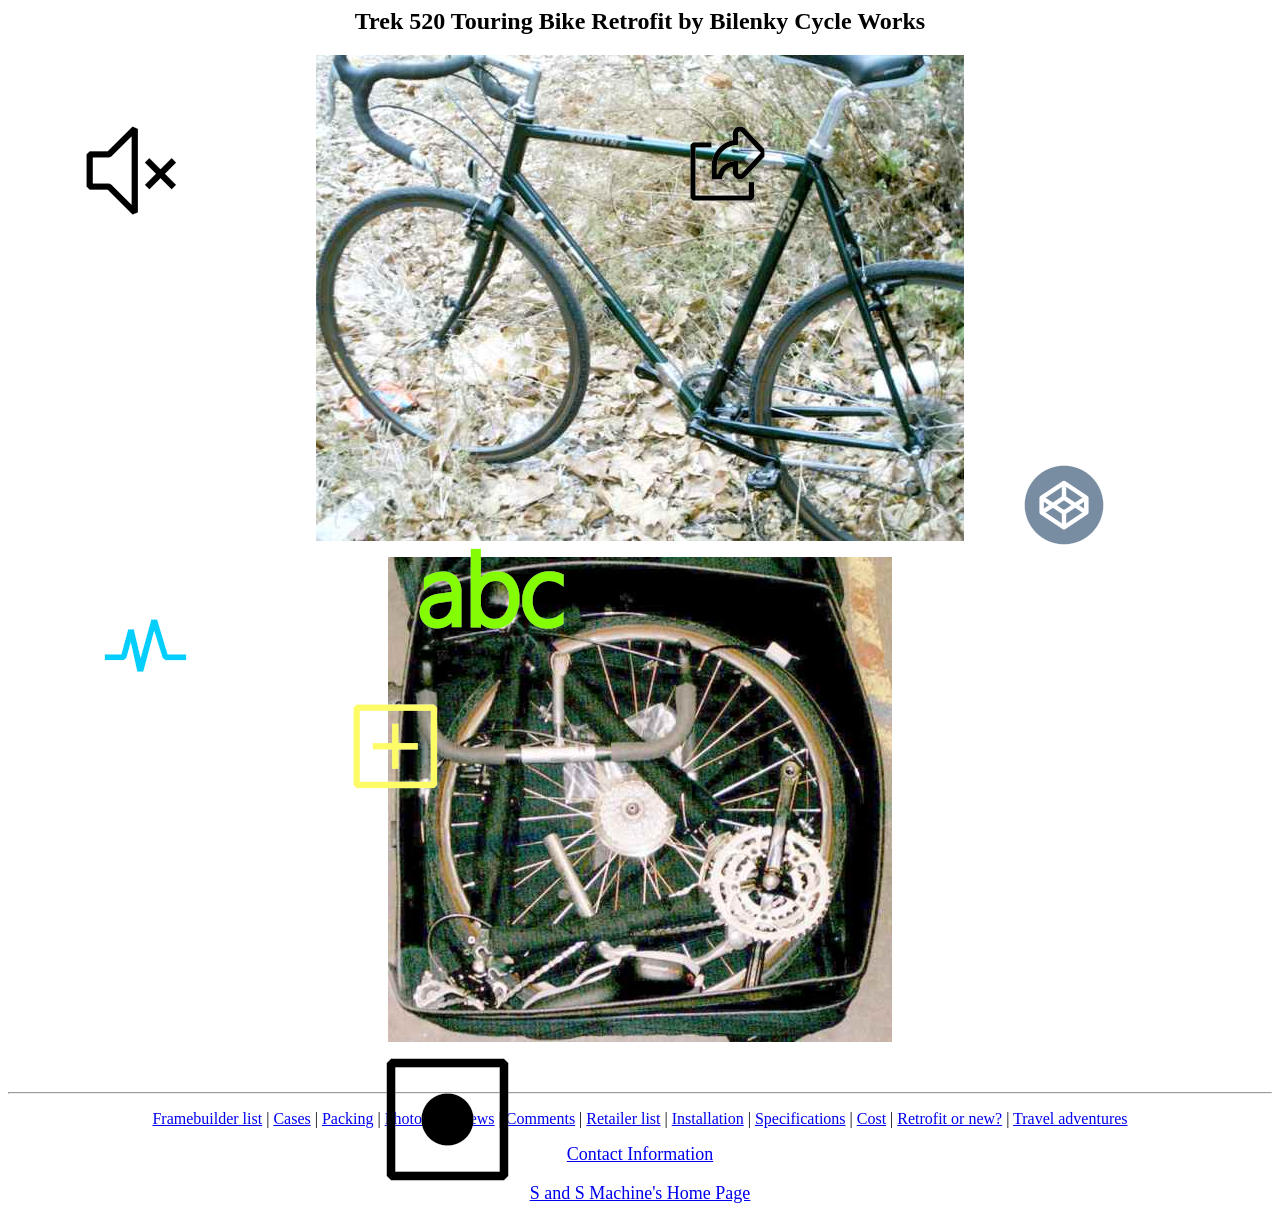 The image size is (1280, 1220). What do you see at coordinates (447, 1119) in the screenshot?
I see `indicates a file has been modified` at bounding box center [447, 1119].